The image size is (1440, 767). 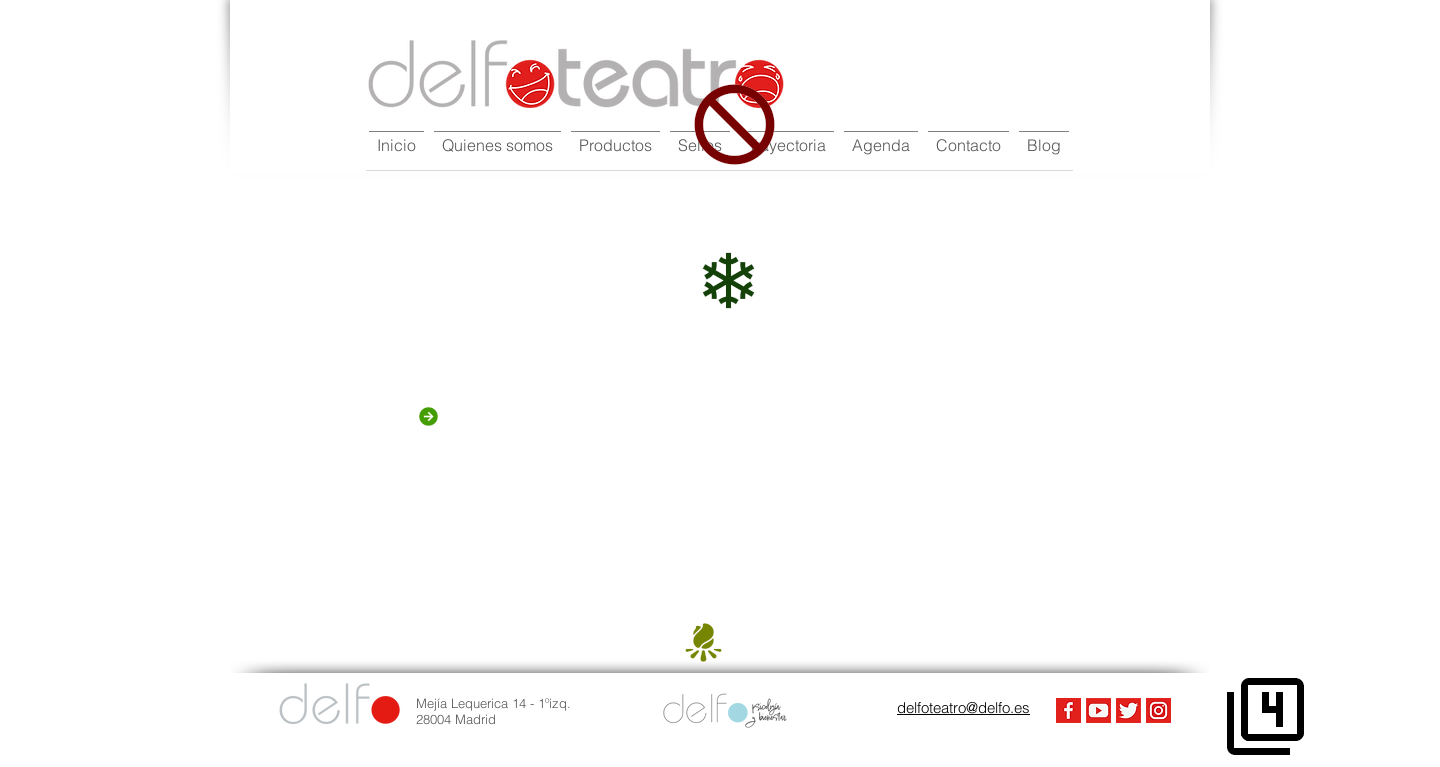 What do you see at coordinates (703, 642) in the screenshot?
I see `access campfire or outdoor activity features` at bounding box center [703, 642].